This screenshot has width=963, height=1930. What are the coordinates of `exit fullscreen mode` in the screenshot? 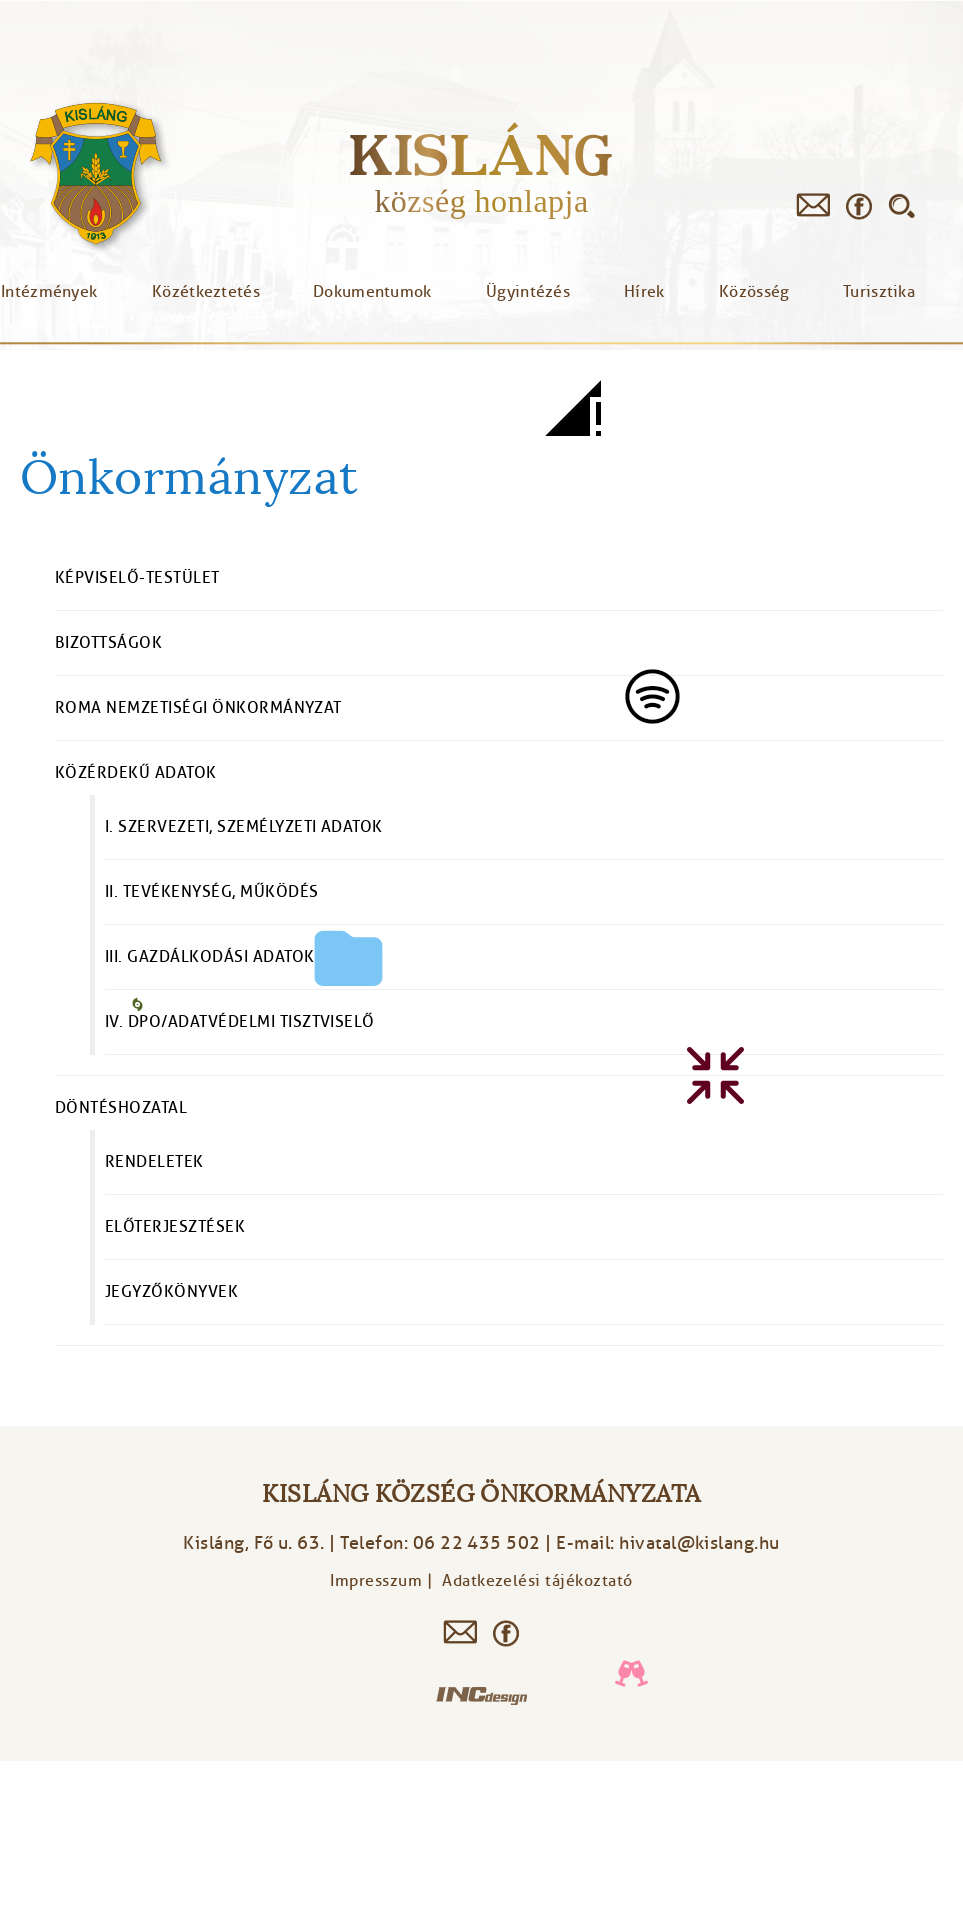 It's located at (715, 1075).